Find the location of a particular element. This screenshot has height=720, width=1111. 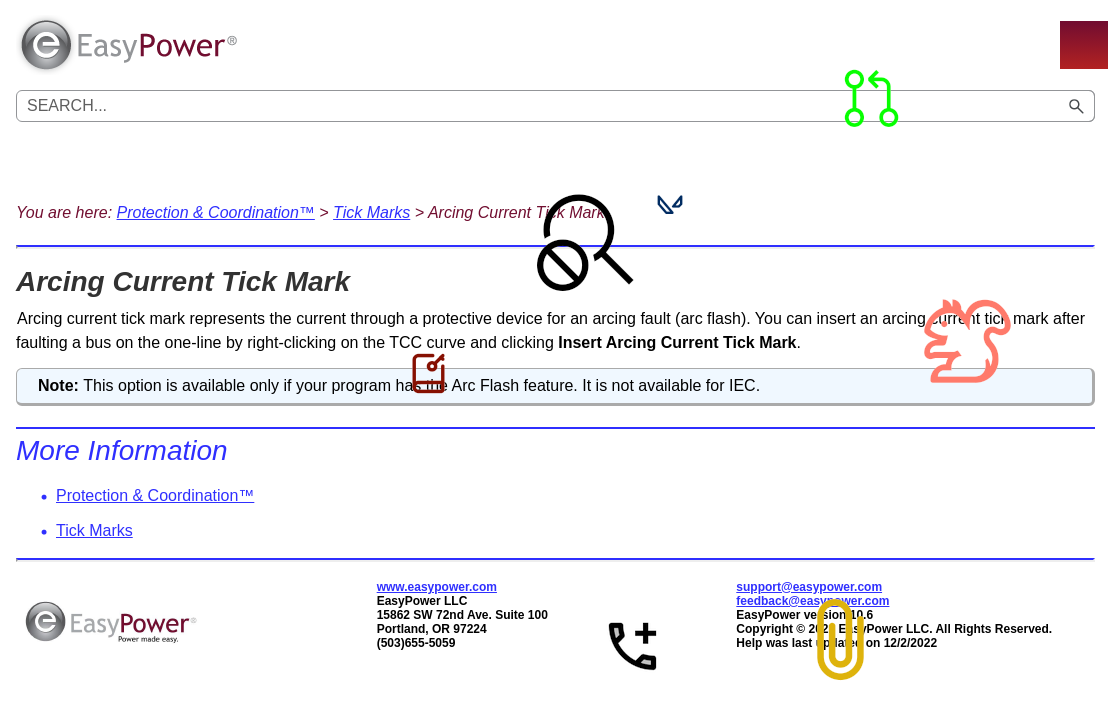

launch Valorant game is located at coordinates (670, 204).